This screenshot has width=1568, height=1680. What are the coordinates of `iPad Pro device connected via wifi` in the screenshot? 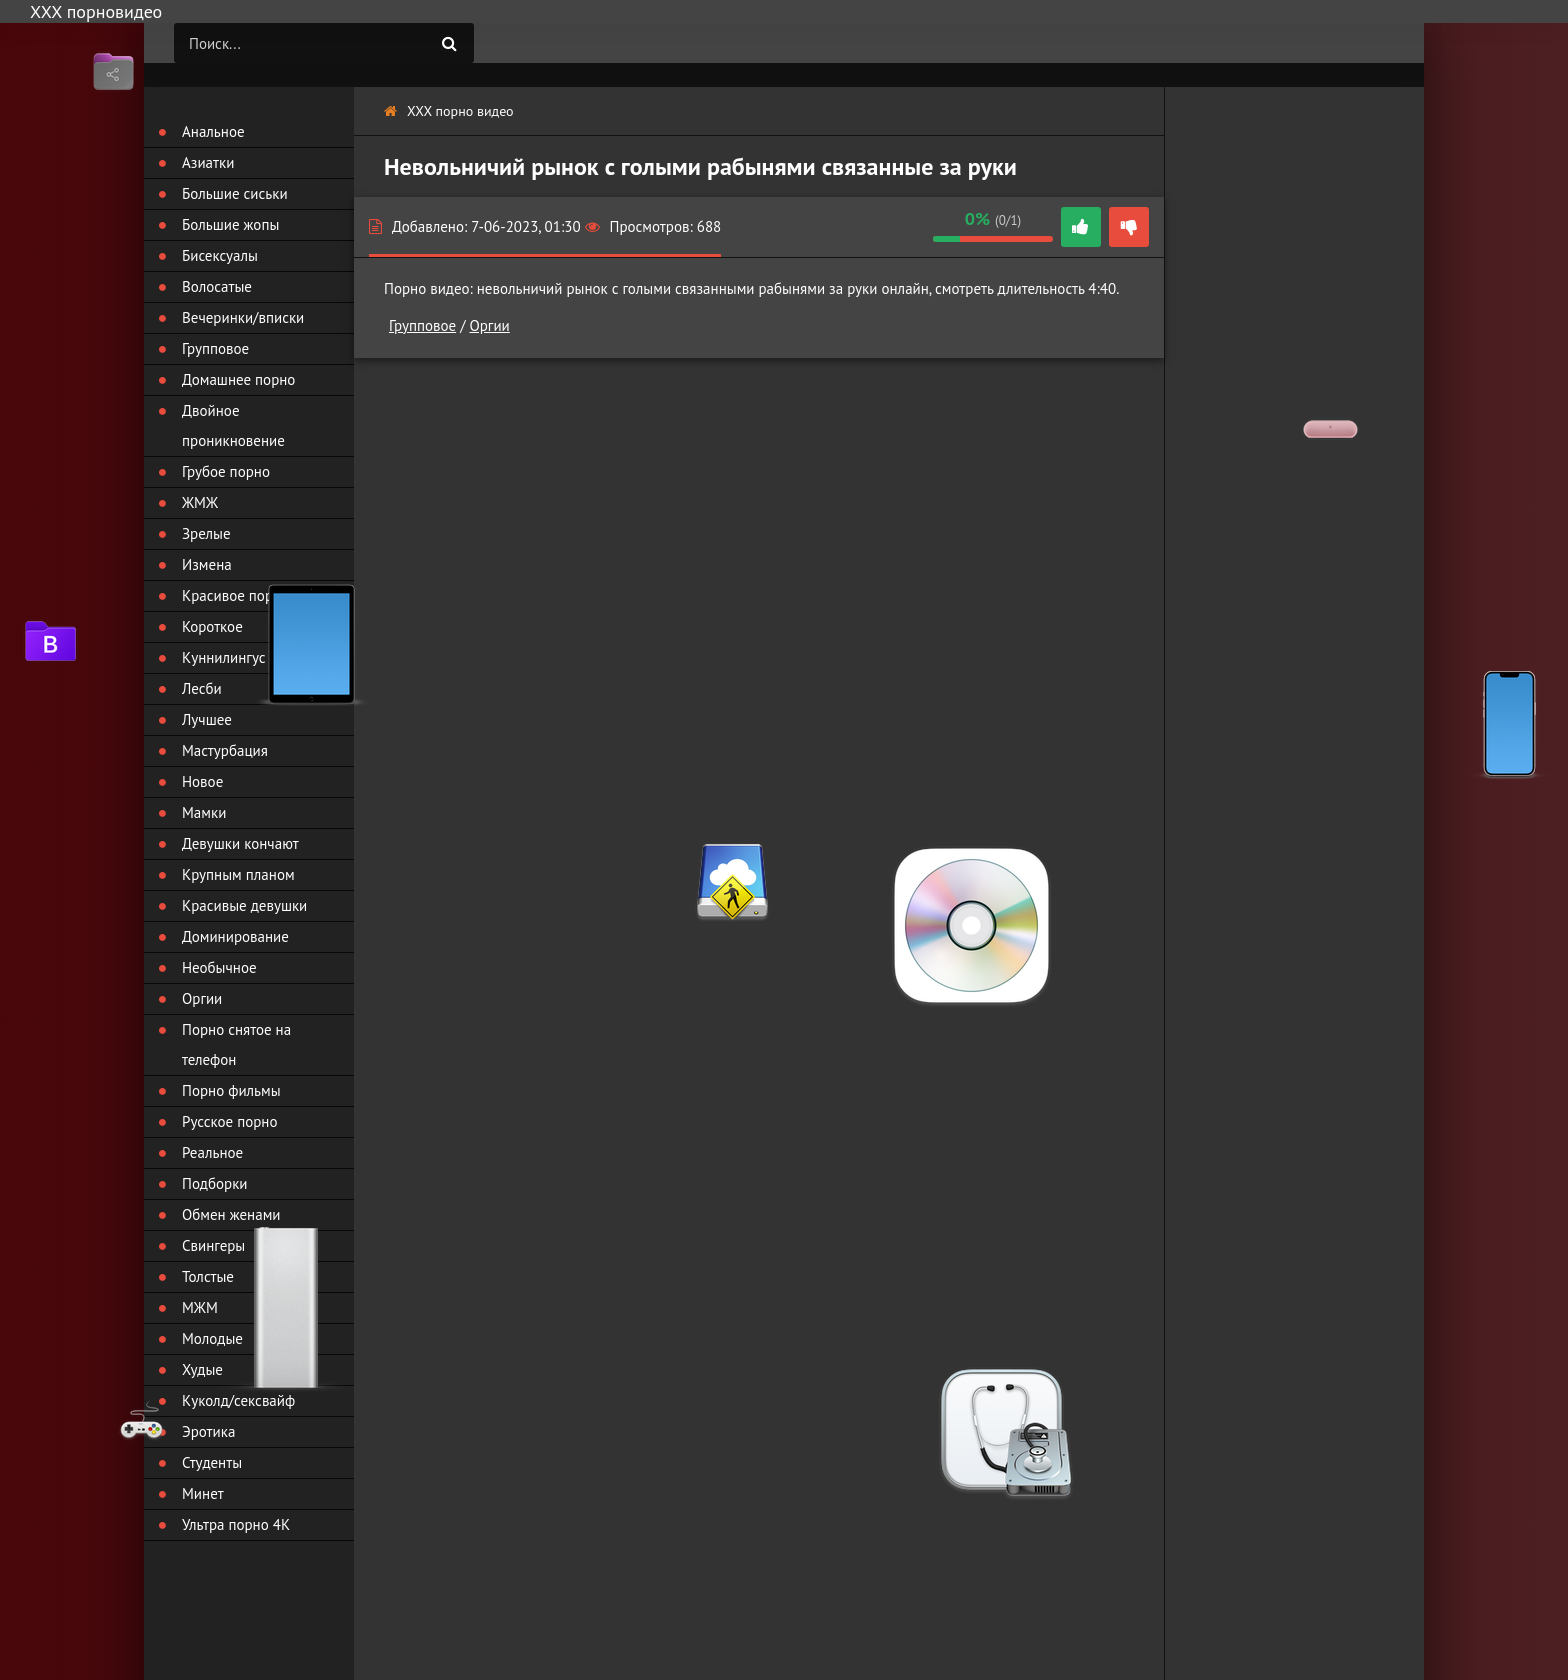 It's located at (311, 644).